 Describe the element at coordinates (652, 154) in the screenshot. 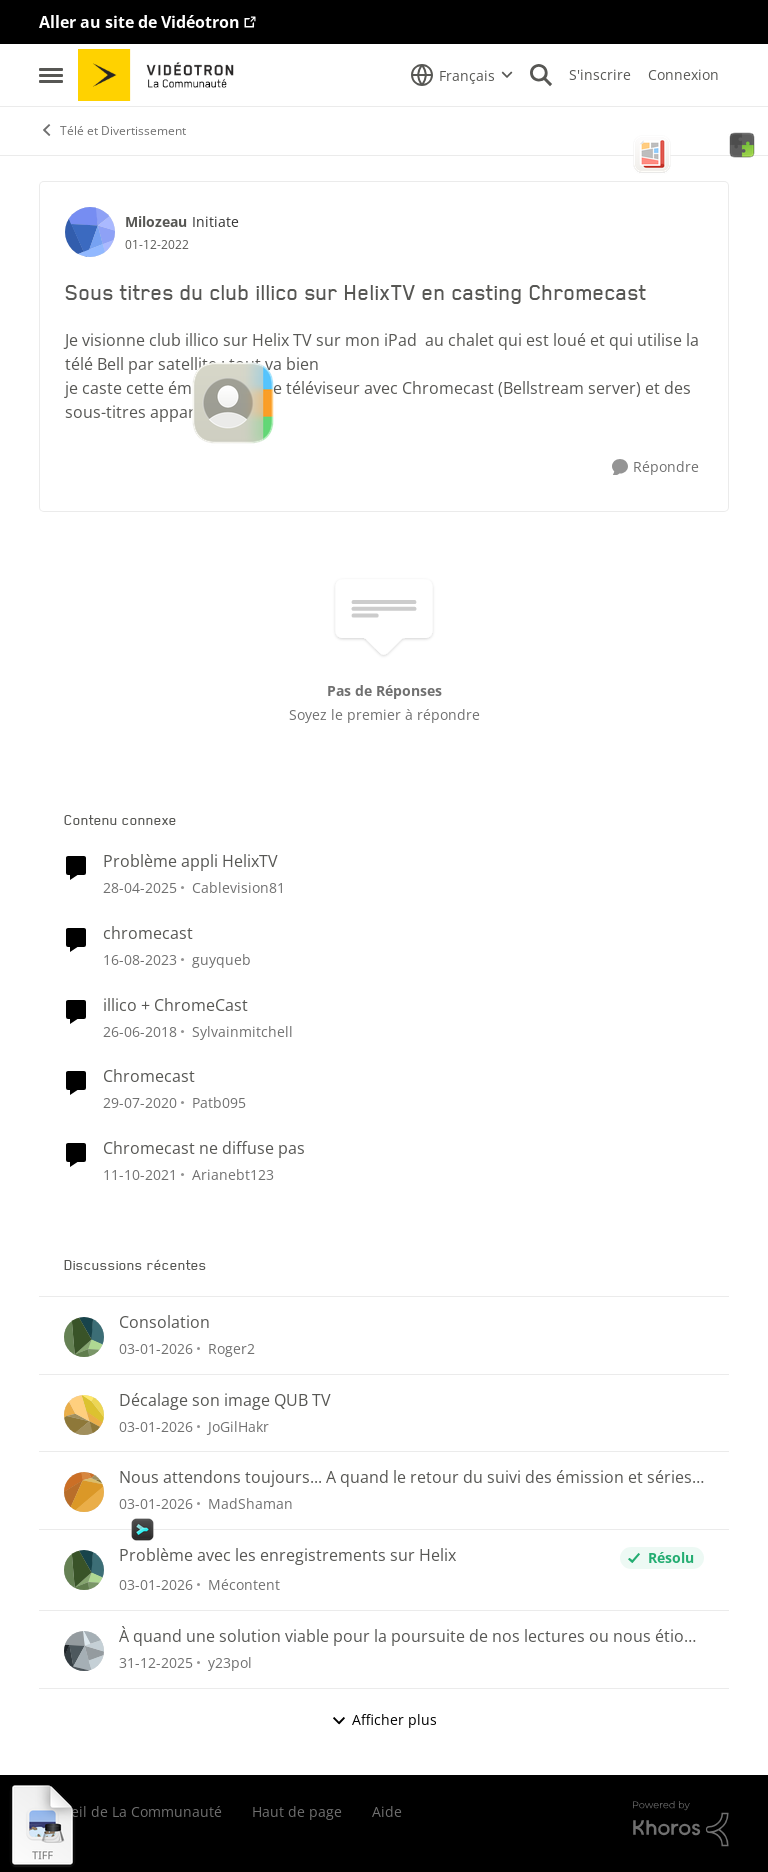

I see `open komikku manga reader app` at that location.